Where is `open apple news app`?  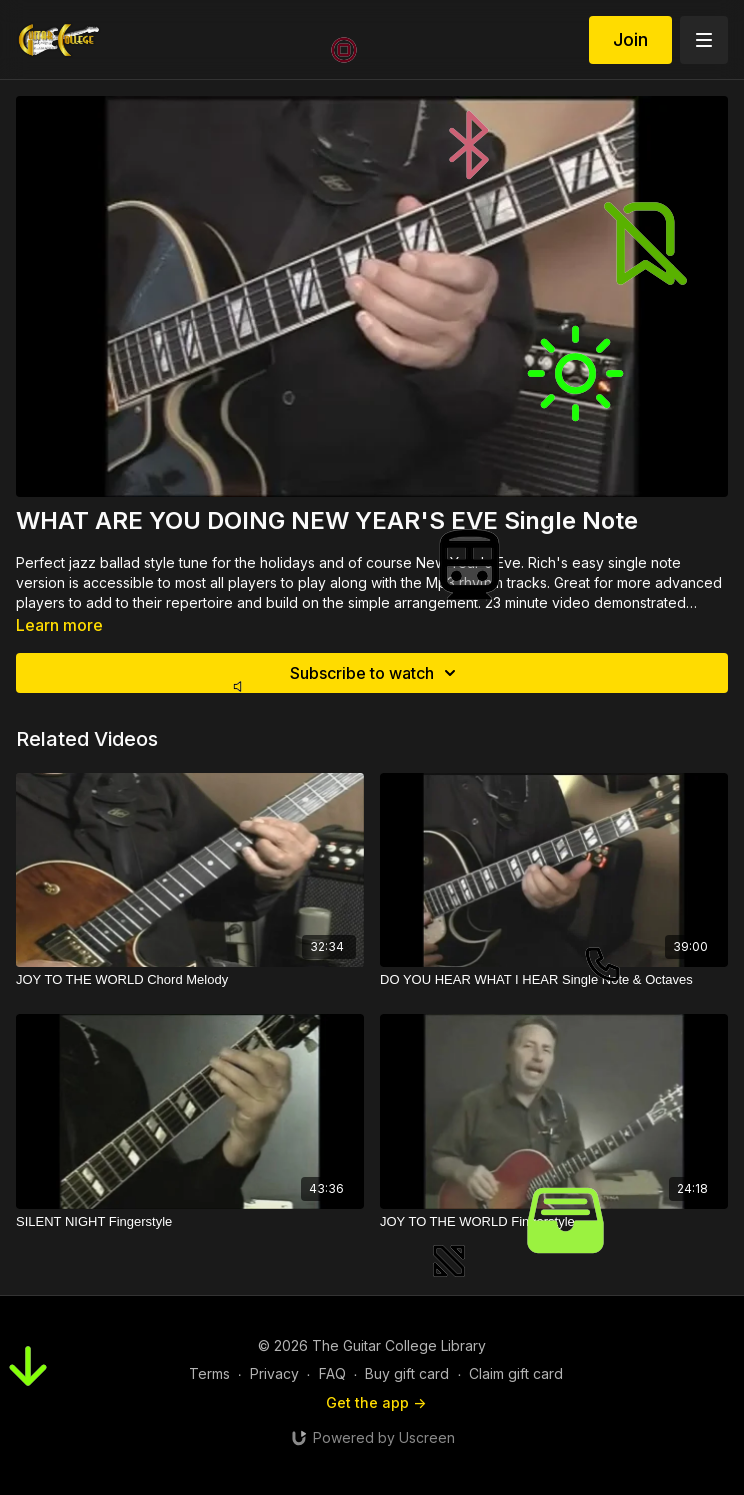
open apple news app is located at coordinates (449, 1261).